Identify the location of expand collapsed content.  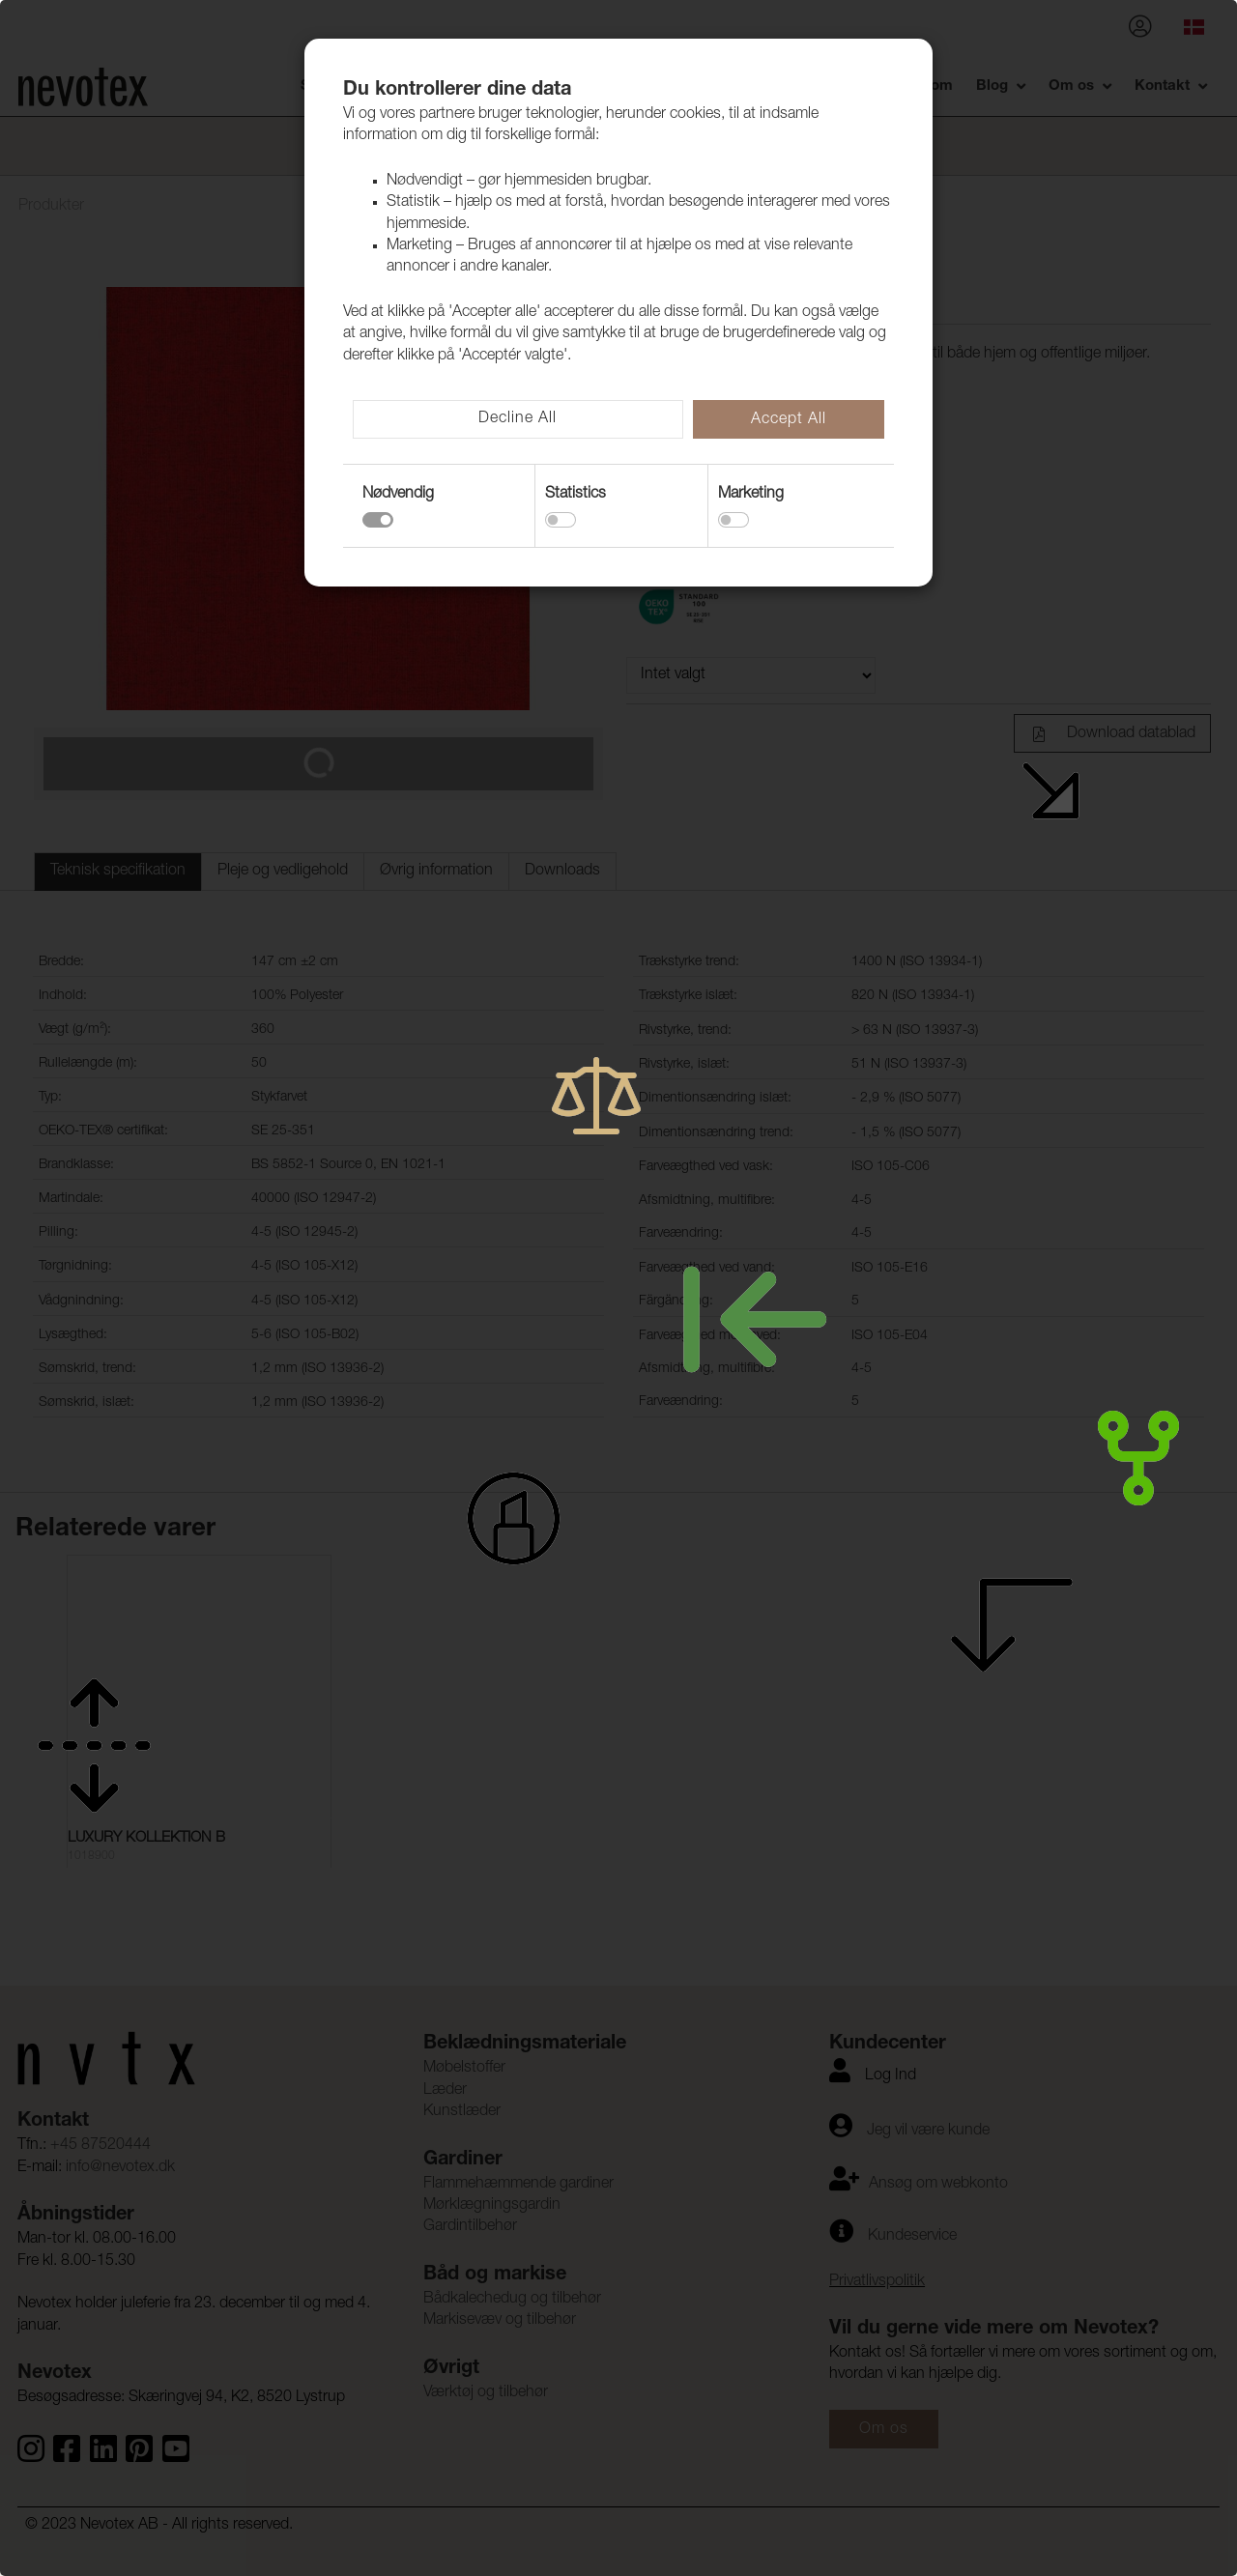
(94, 1745).